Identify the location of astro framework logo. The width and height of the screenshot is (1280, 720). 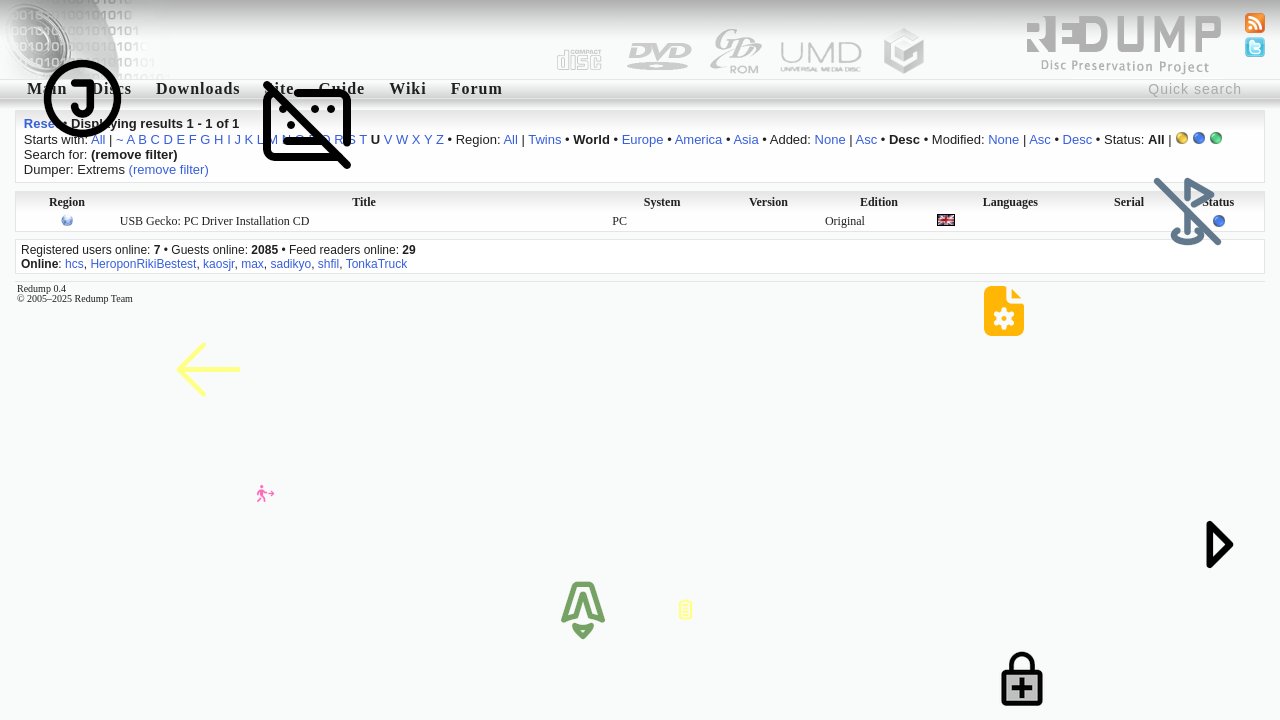
(583, 609).